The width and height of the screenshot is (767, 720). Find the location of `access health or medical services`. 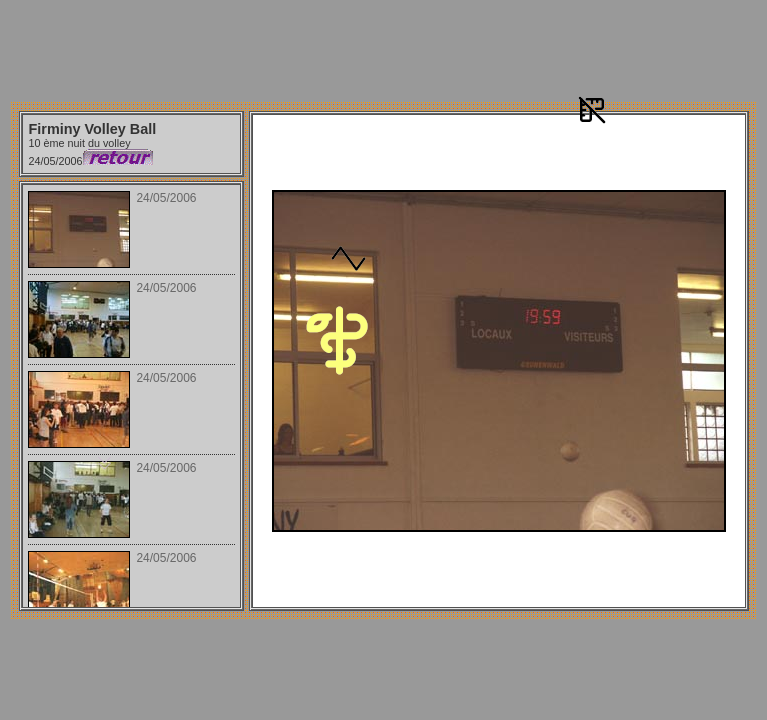

access health or medical services is located at coordinates (339, 340).